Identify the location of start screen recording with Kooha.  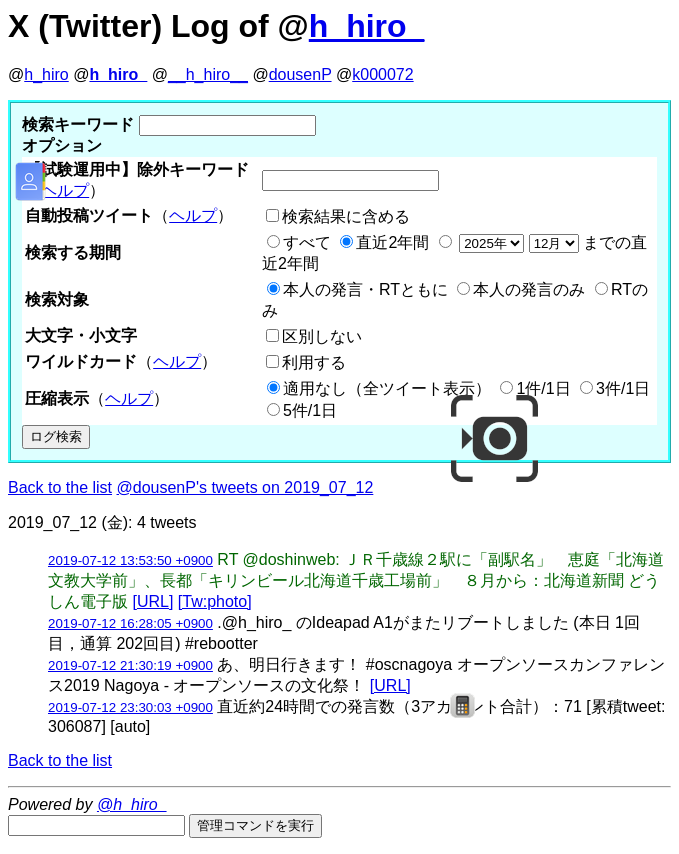
(494, 438).